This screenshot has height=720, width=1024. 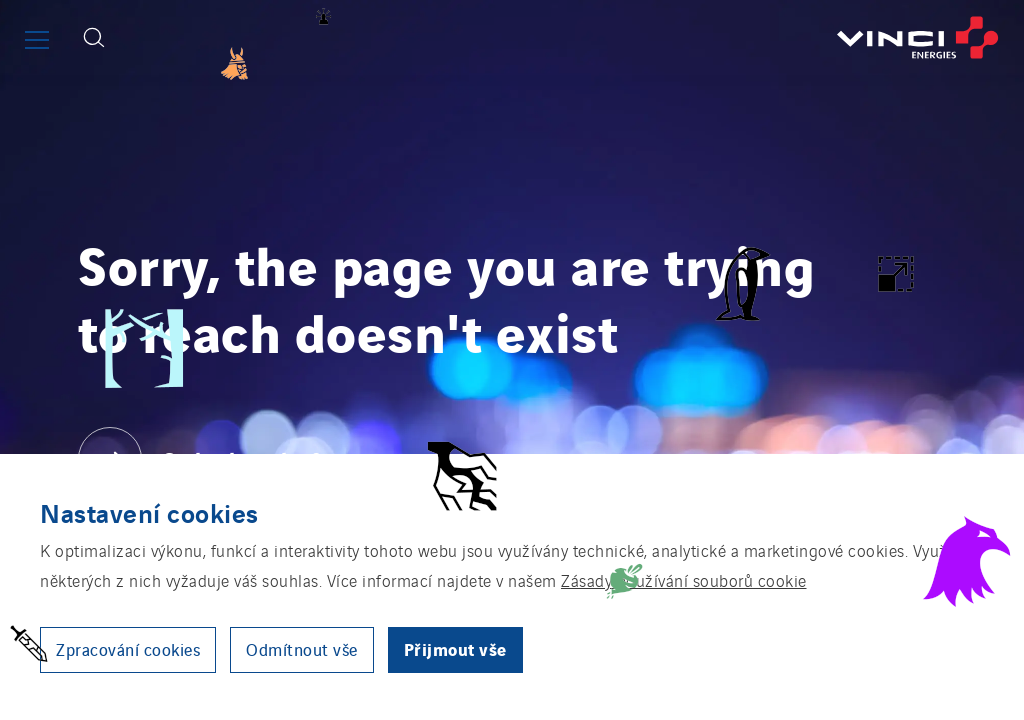 I want to click on select viking character or class, so click(x=234, y=63).